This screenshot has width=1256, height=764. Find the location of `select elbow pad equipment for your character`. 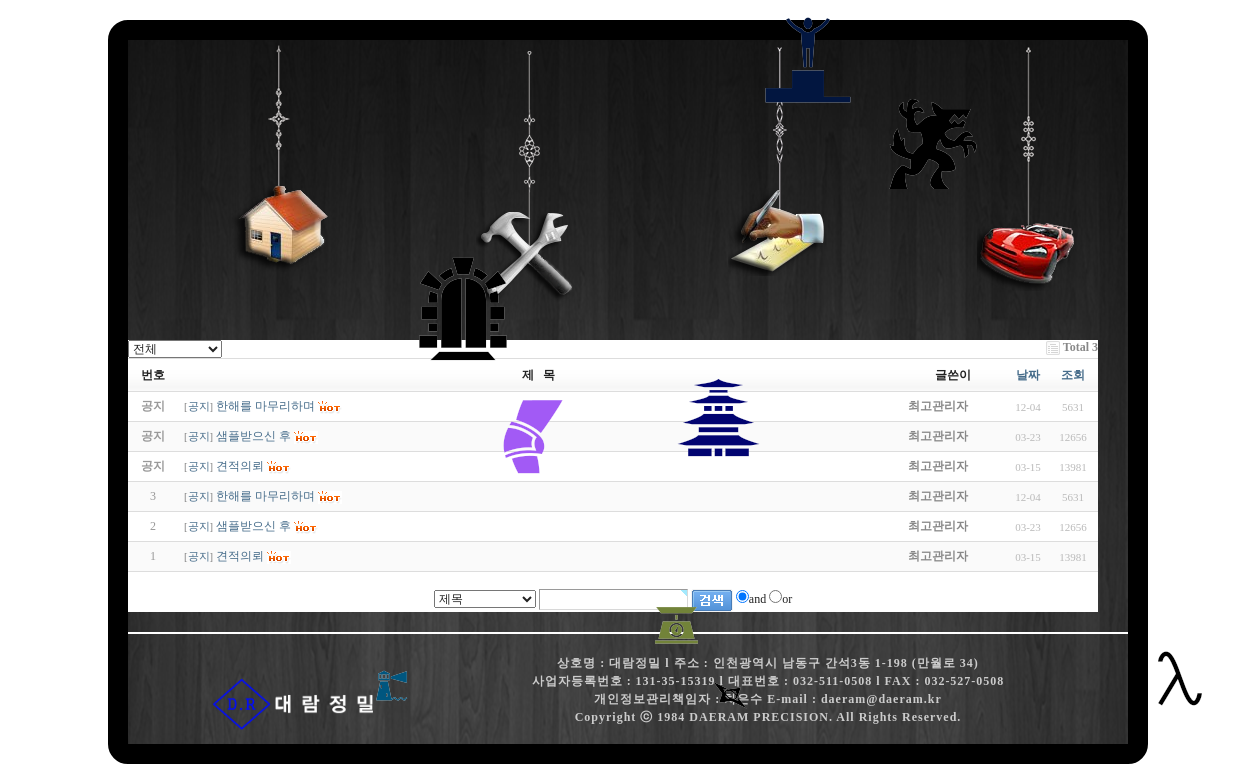

select elbow pad equipment for your character is located at coordinates (526, 436).